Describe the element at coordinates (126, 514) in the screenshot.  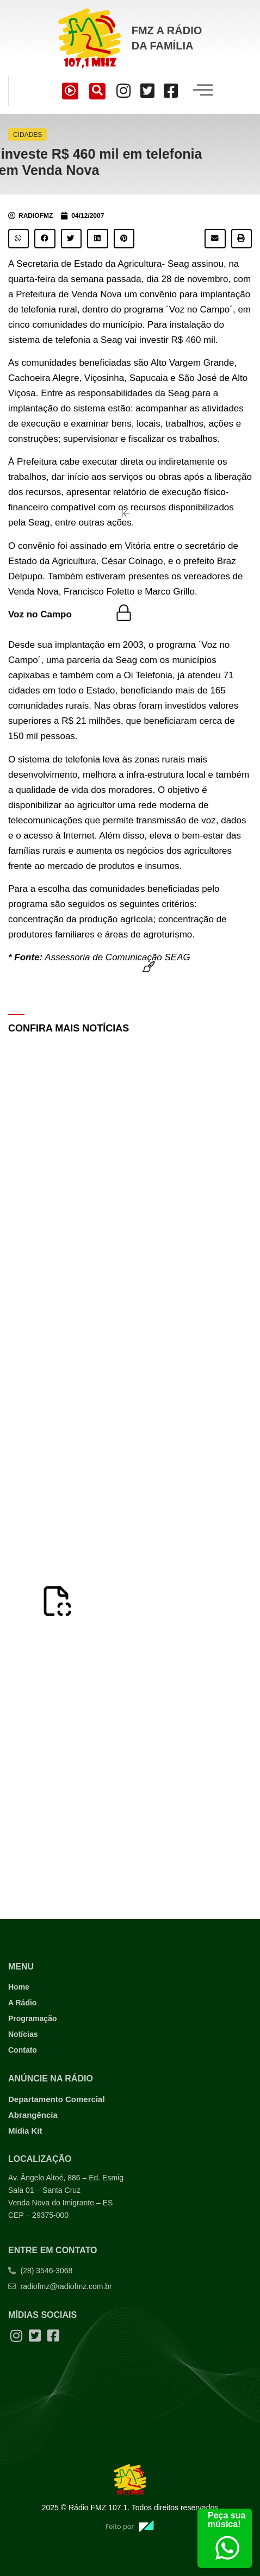
I see `go back to the beginning` at that location.